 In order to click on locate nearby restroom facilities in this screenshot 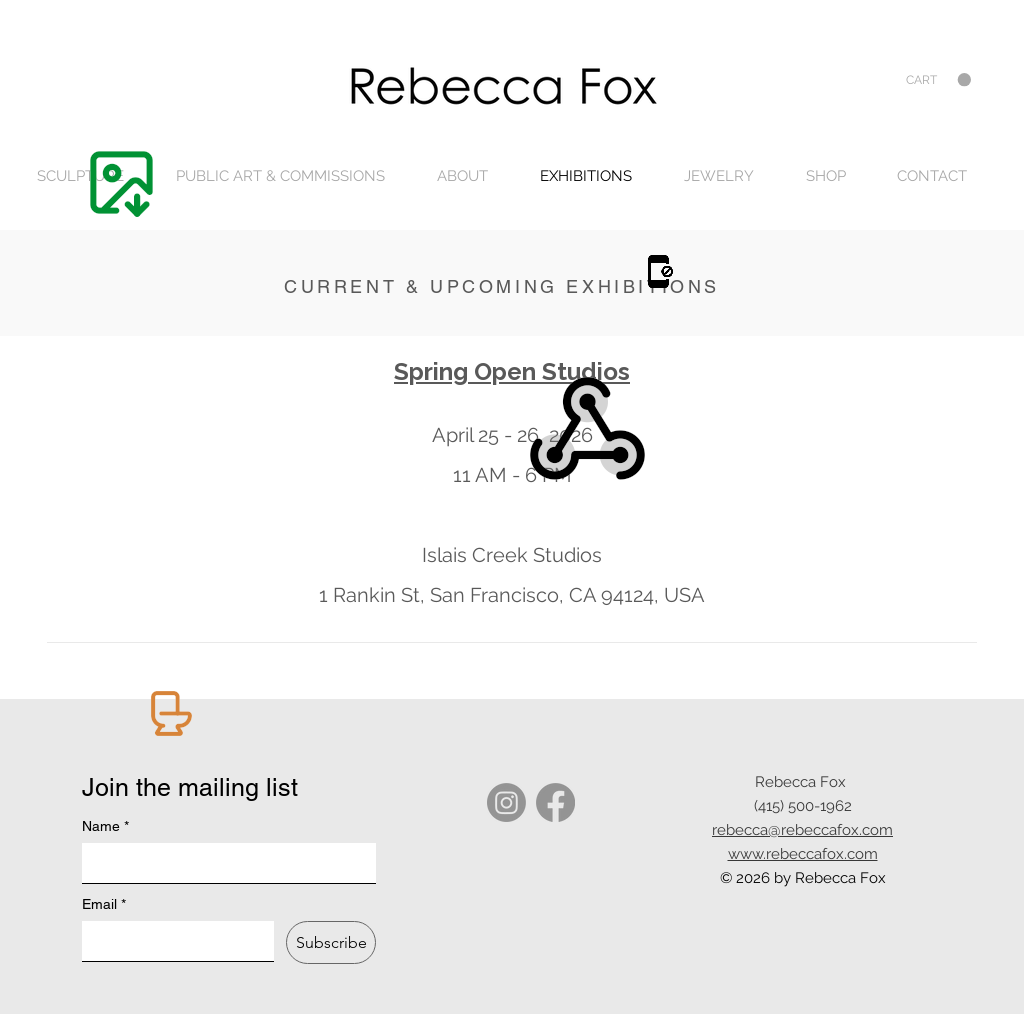, I will do `click(171, 713)`.